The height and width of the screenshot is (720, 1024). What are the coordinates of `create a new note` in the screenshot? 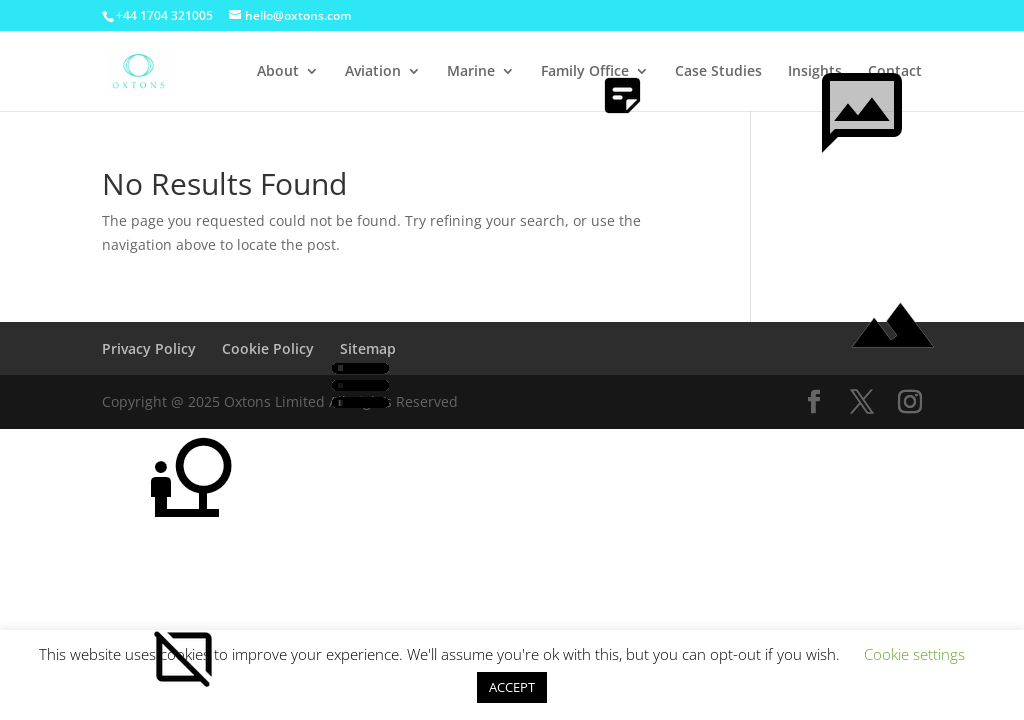 It's located at (622, 95).